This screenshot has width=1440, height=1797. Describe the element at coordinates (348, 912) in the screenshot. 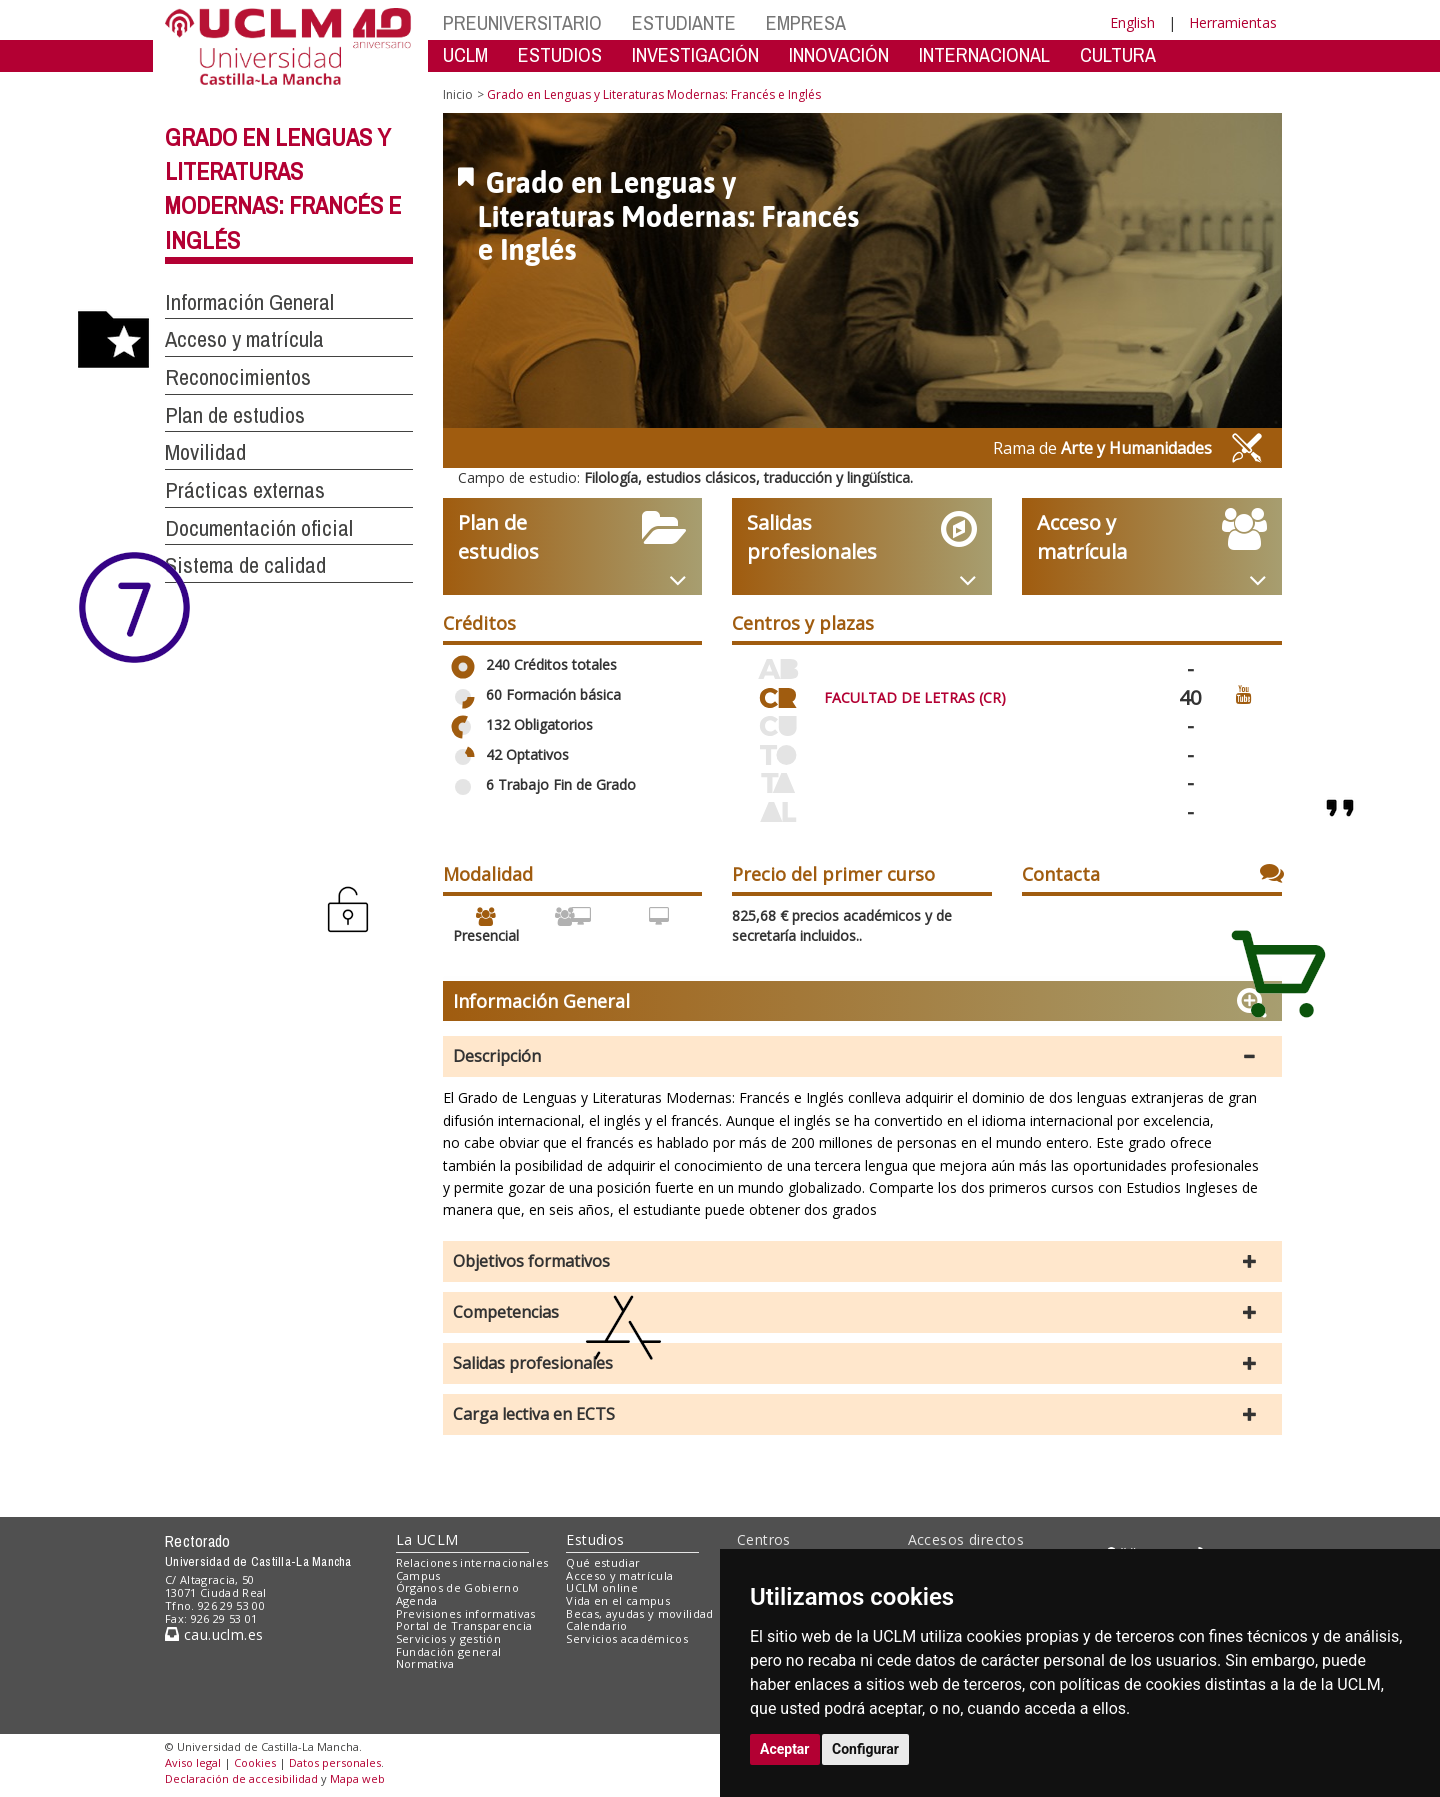

I see `unlocked or unsecured state` at that location.